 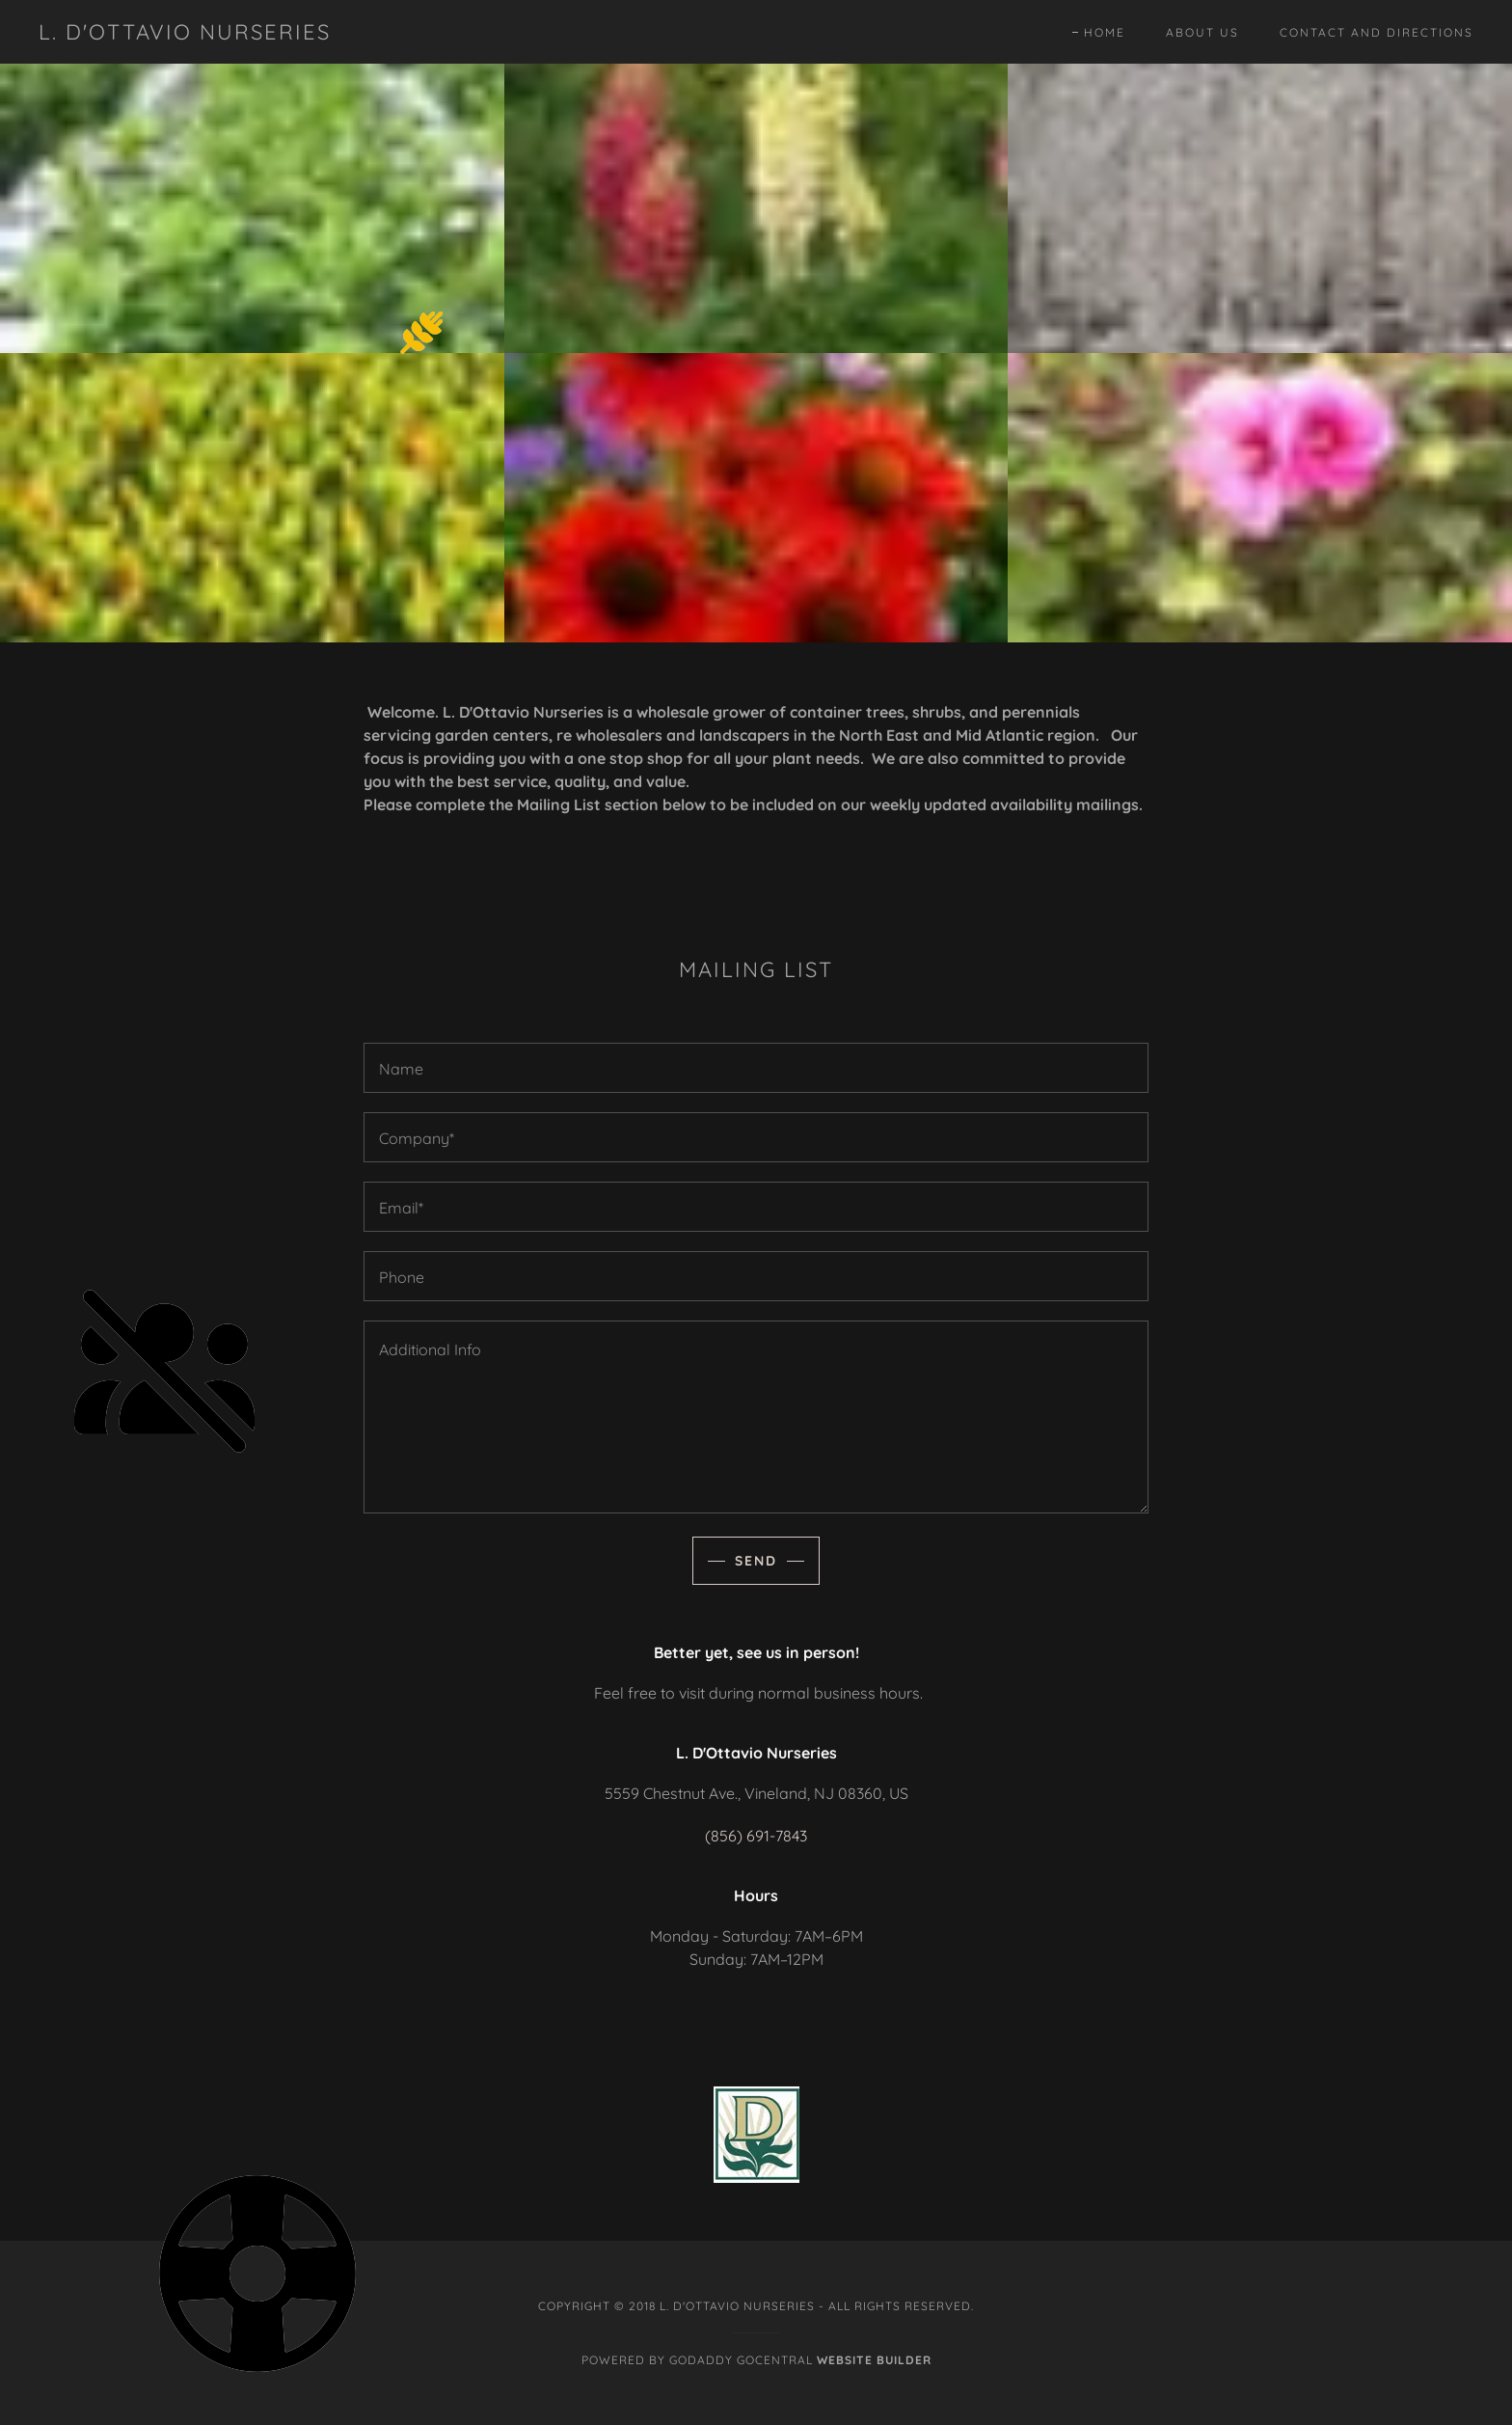 I want to click on indicates wheat or grain content in food items, so click(x=422, y=331).